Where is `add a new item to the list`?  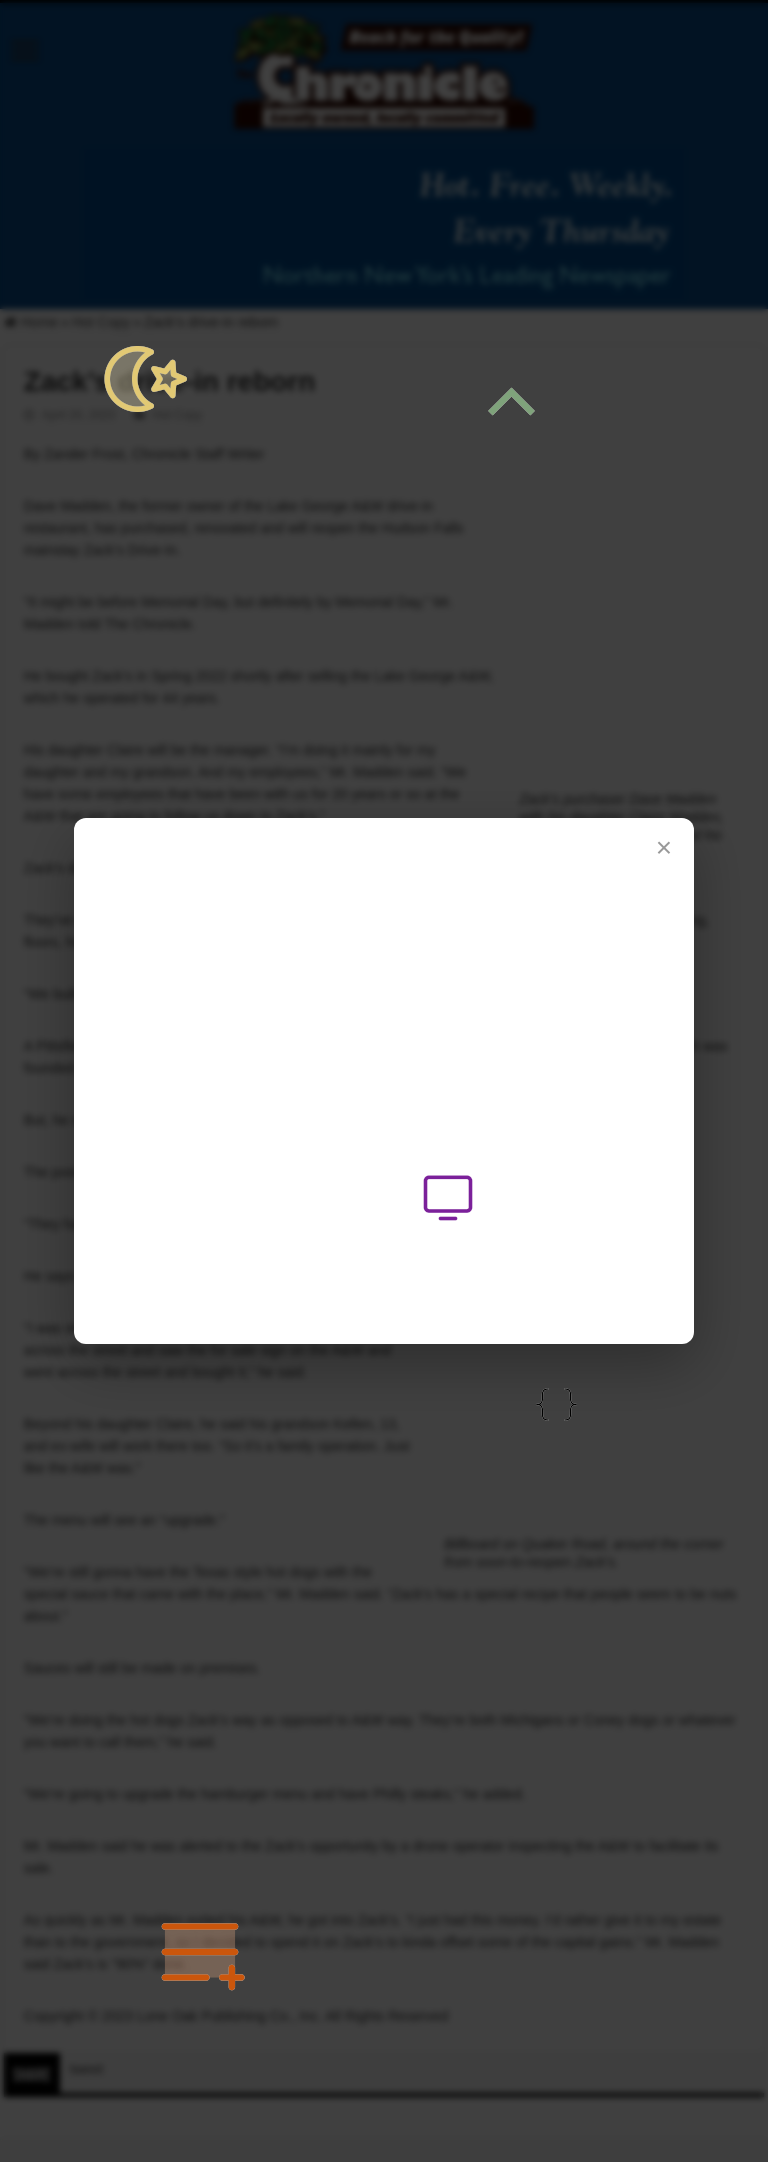 add a new item to the list is located at coordinates (200, 1952).